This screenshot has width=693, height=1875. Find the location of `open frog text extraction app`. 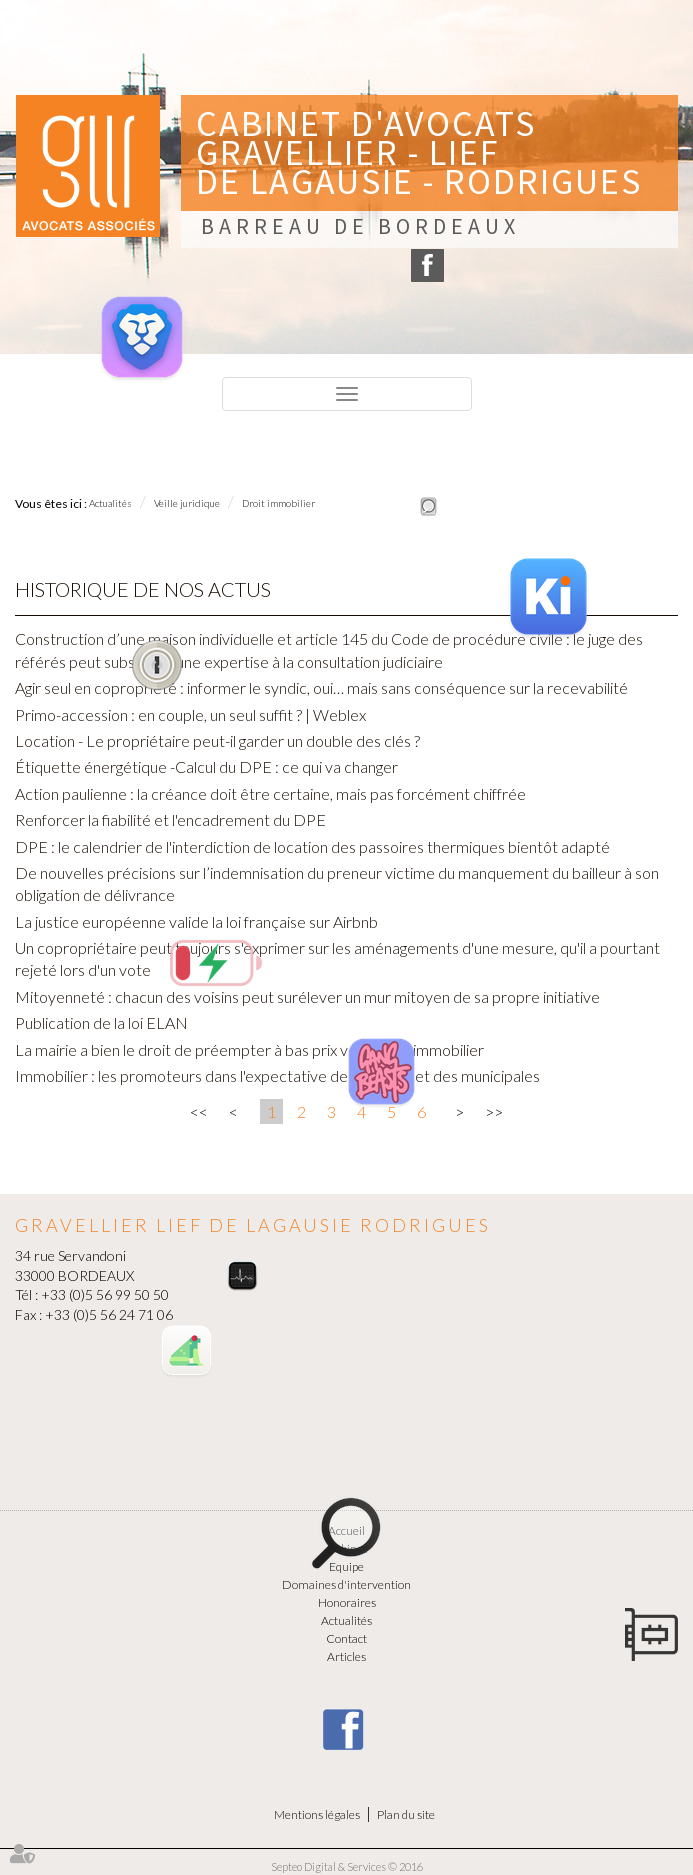

open frog text extraction app is located at coordinates (186, 1350).